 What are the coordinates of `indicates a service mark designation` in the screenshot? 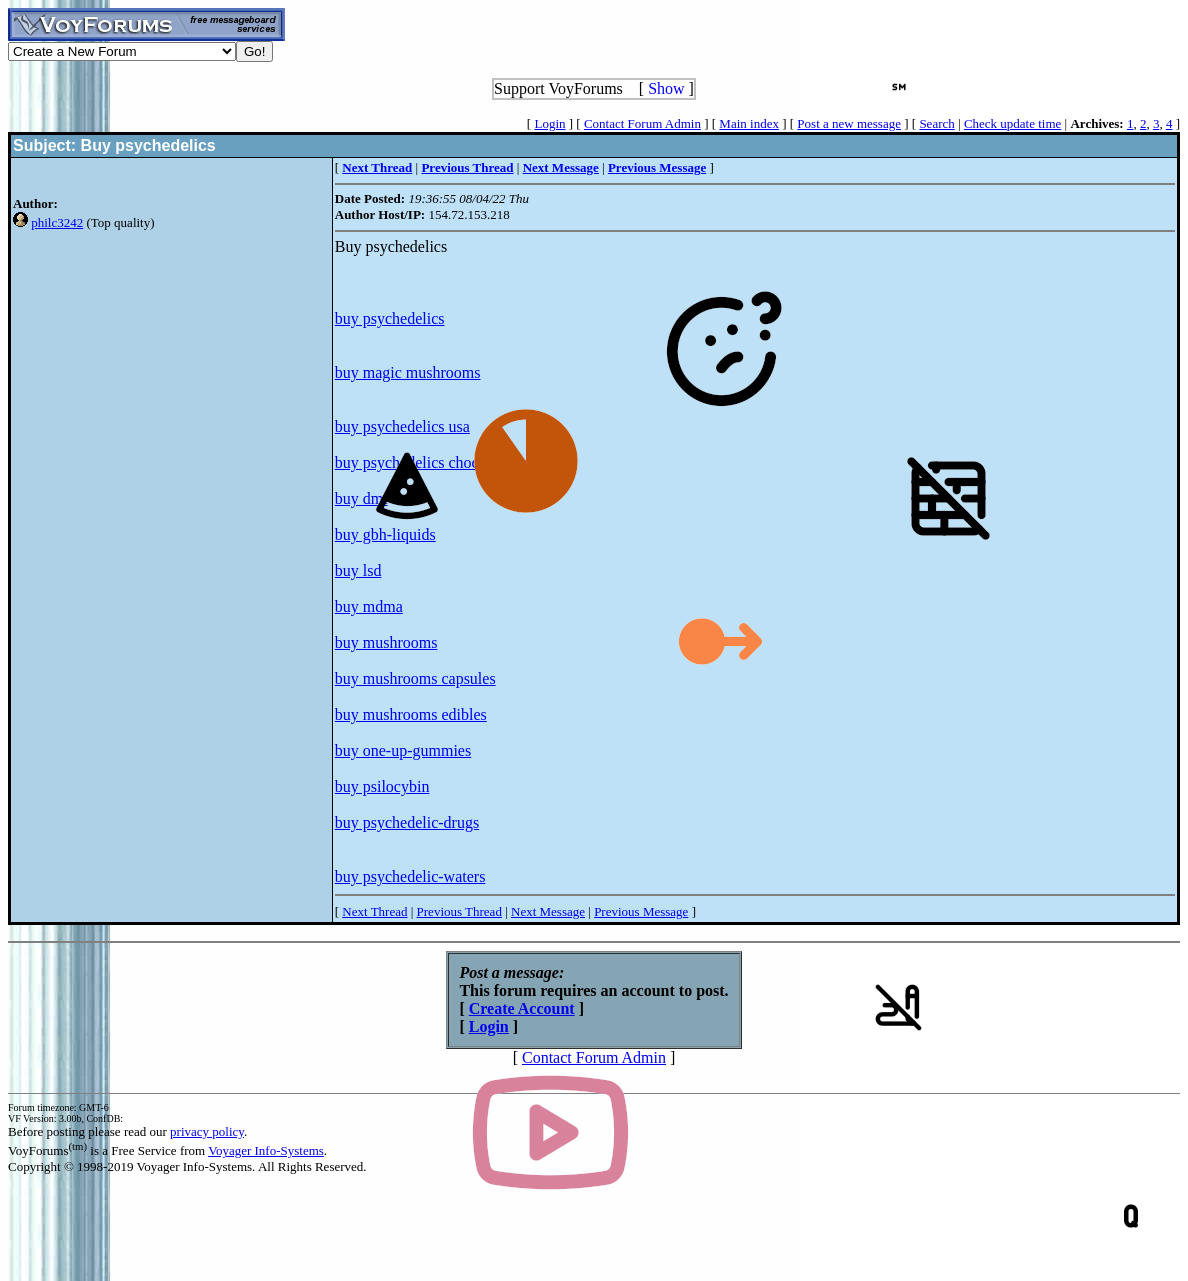 It's located at (899, 87).